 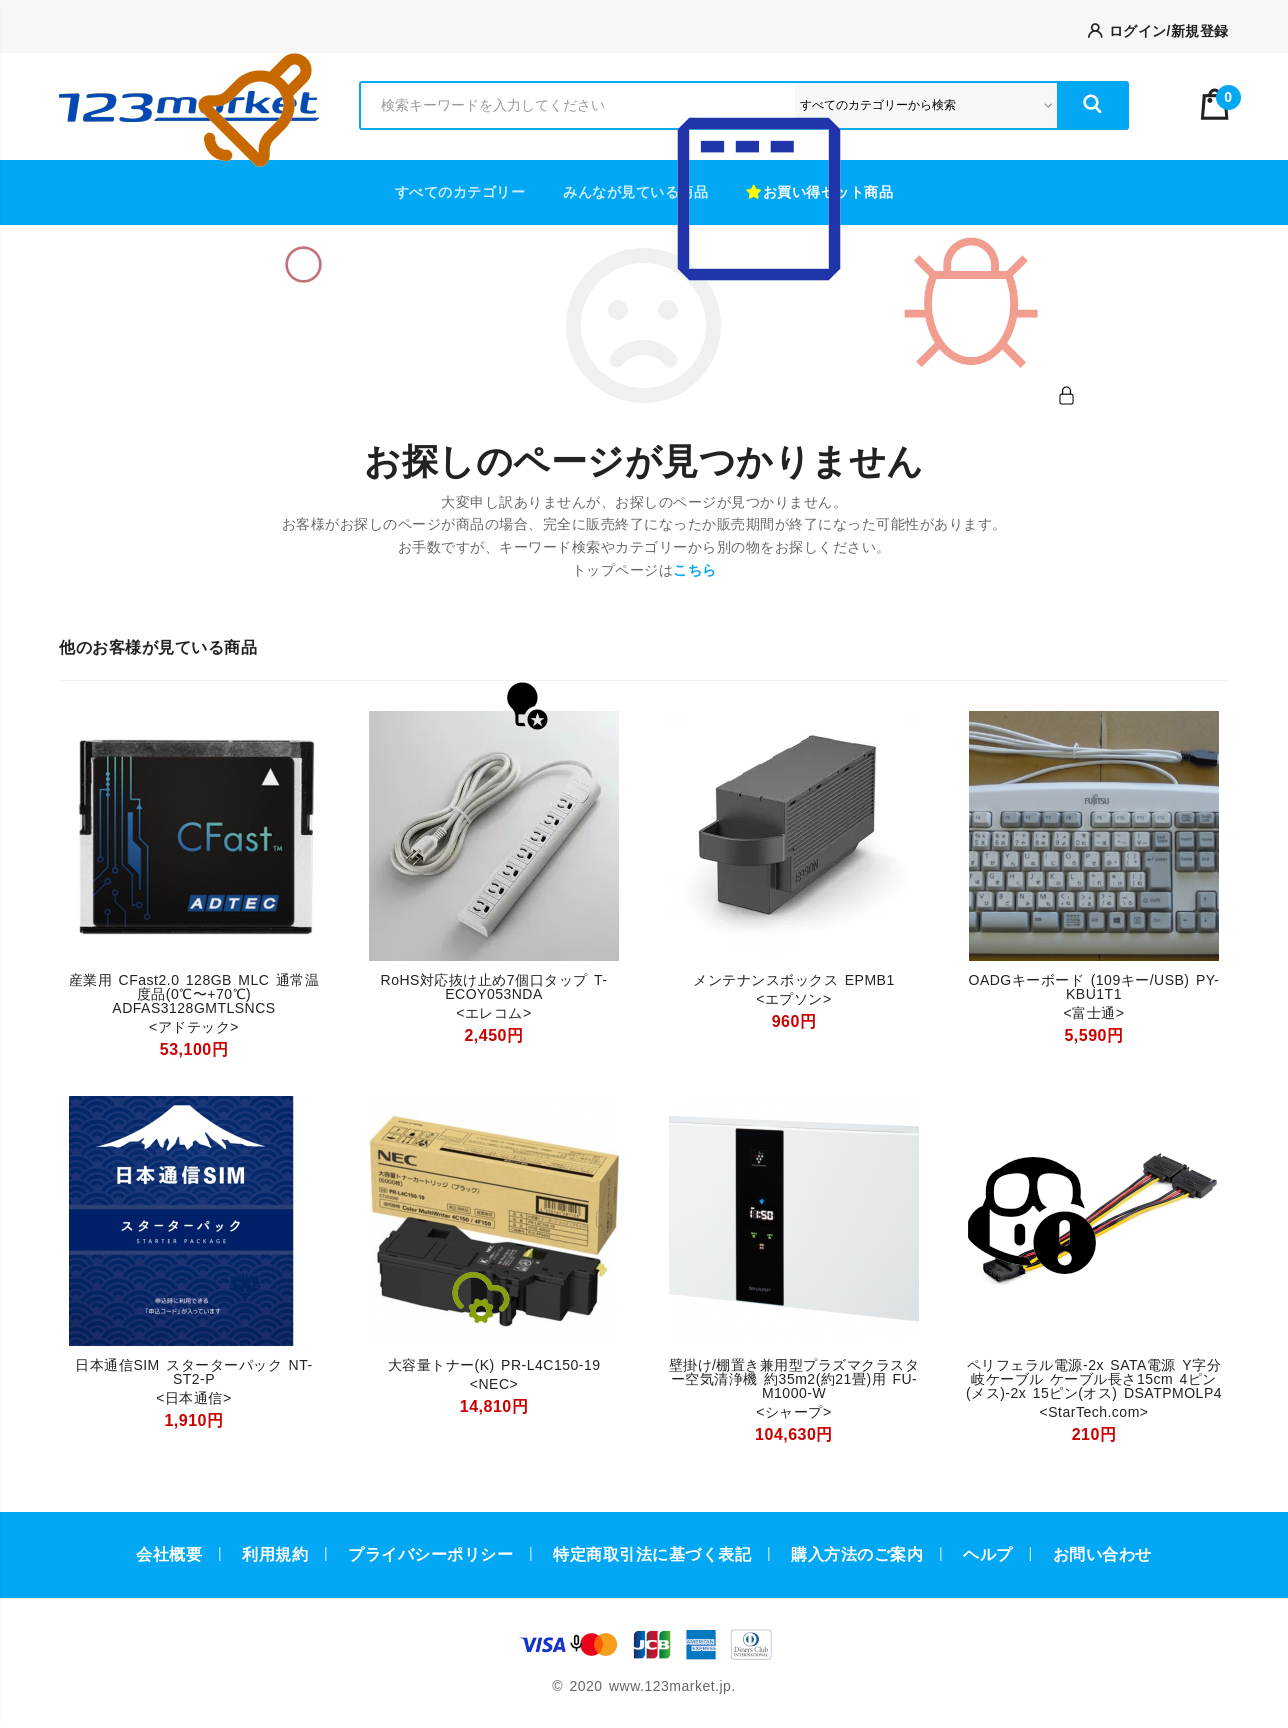 I want to click on report a bug or issue, so click(x=971, y=304).